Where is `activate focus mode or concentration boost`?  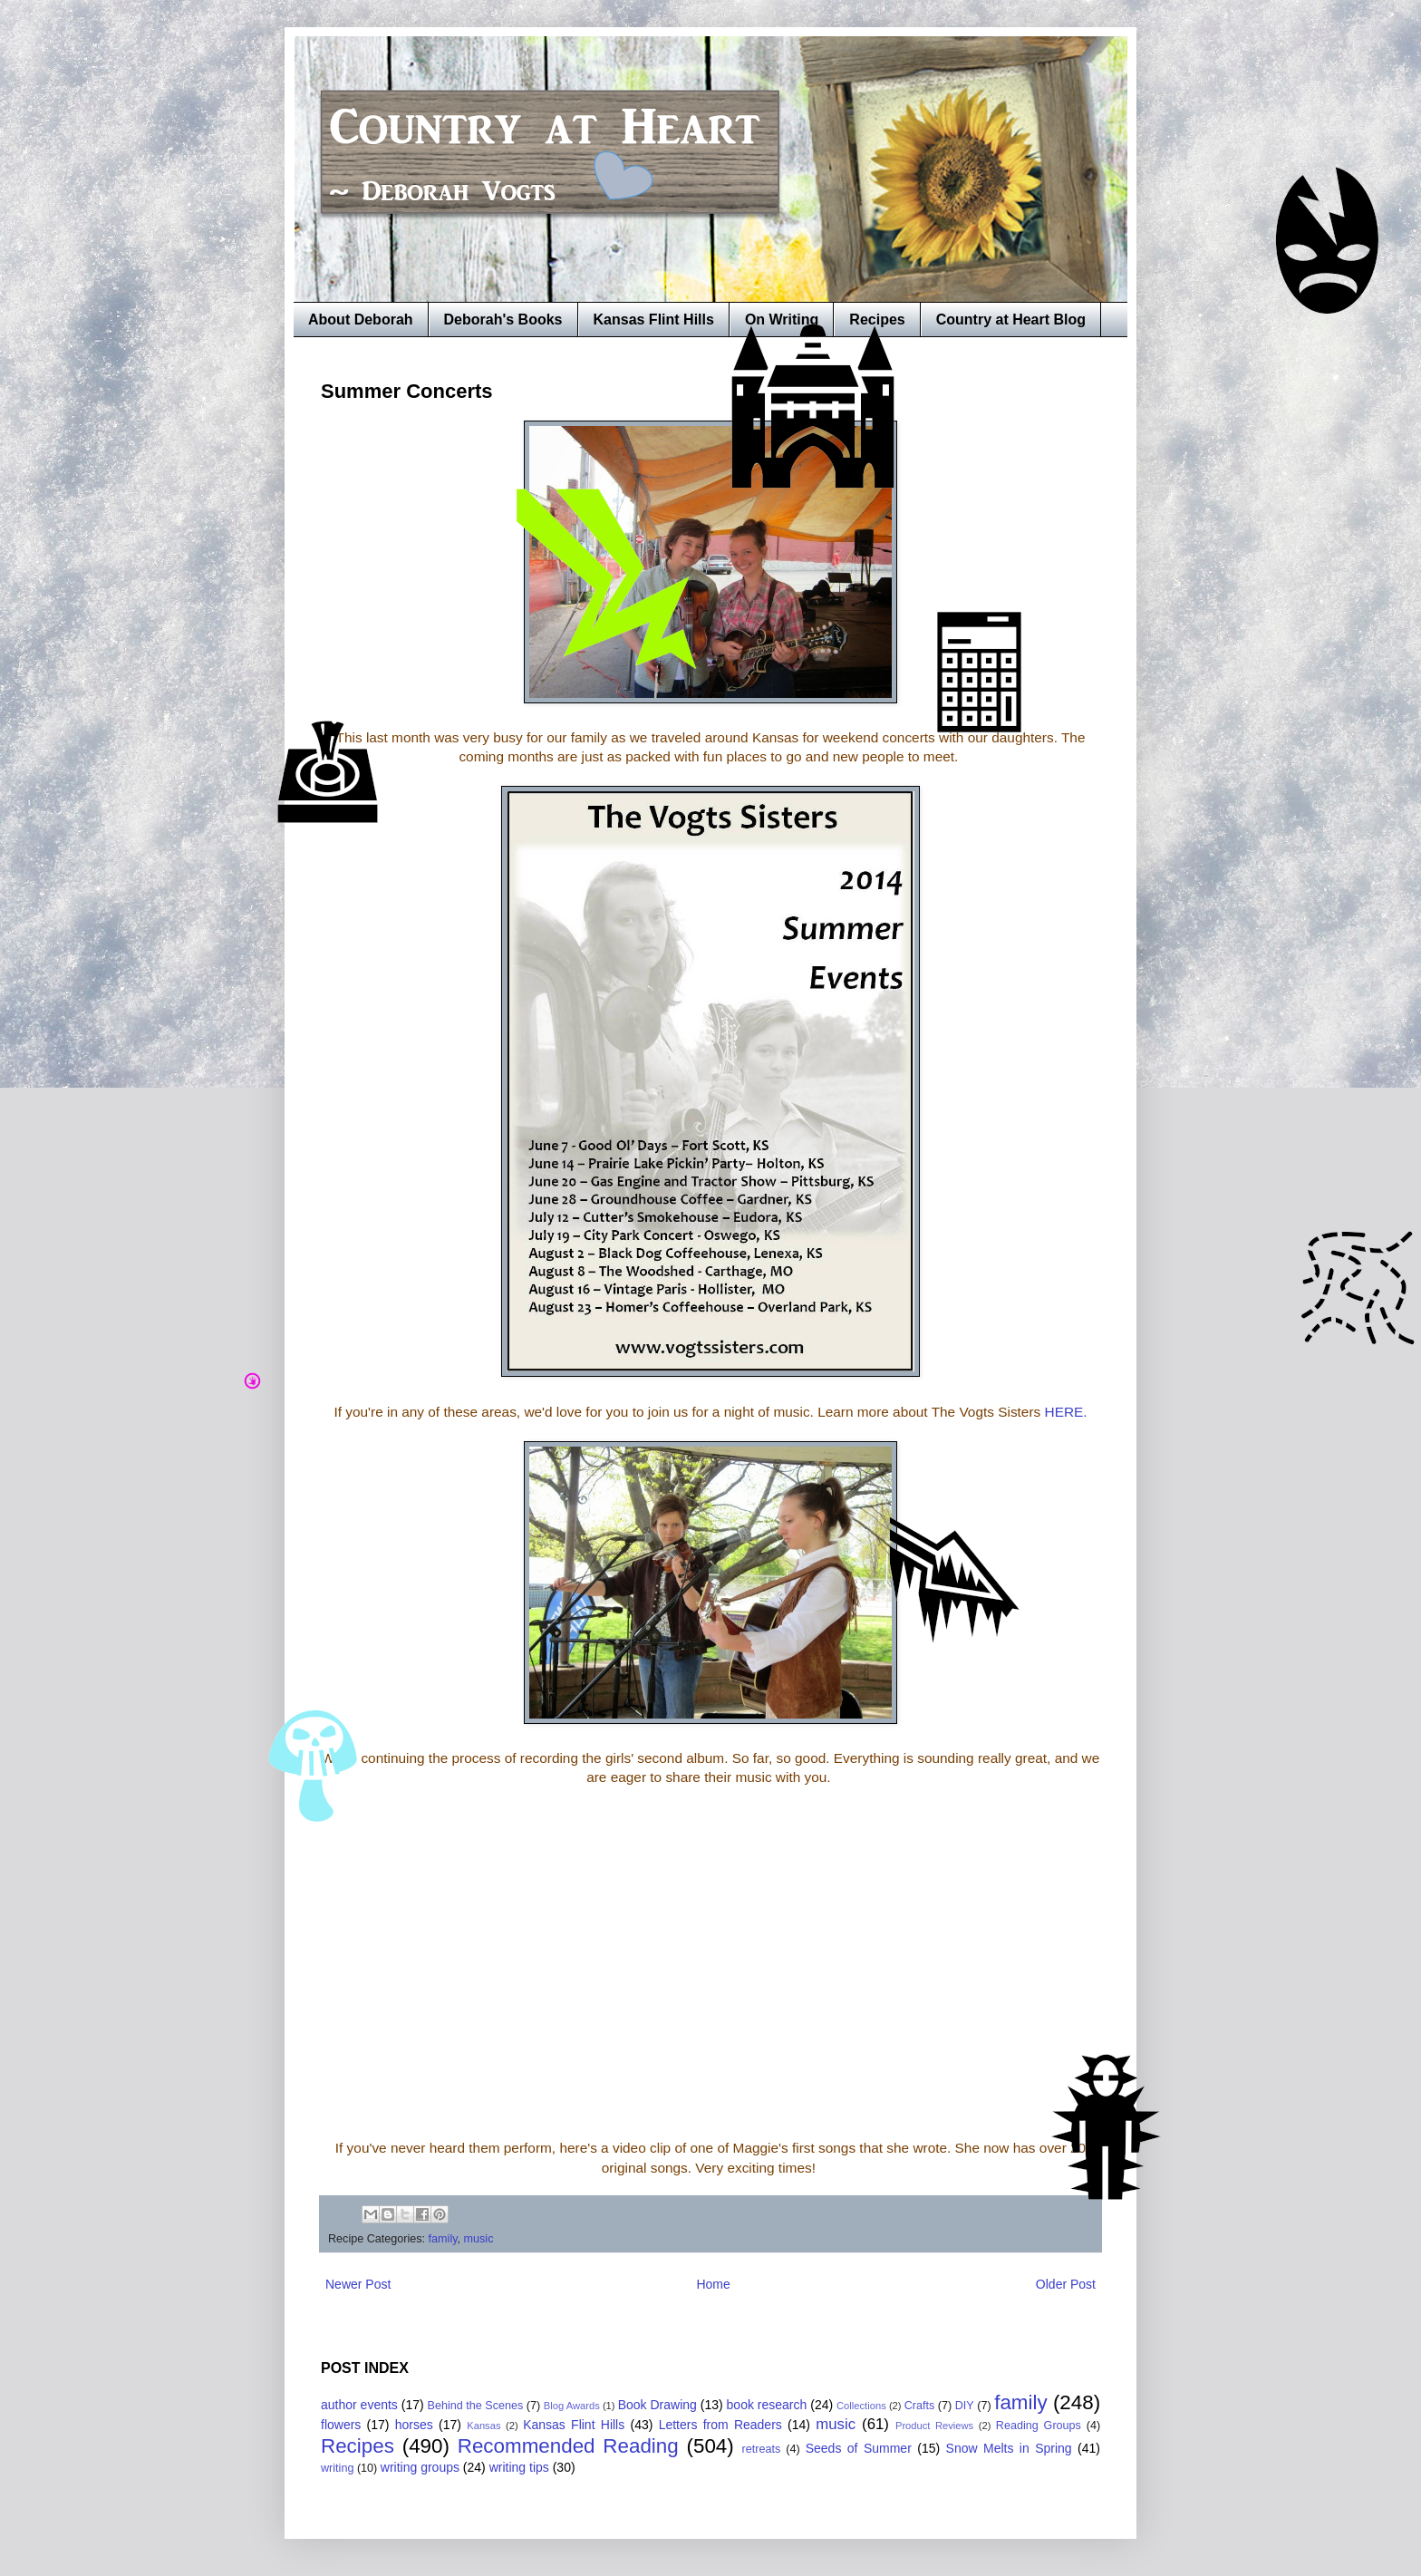
activate focus mode or concentration boost is located at coordinates (605, 578).